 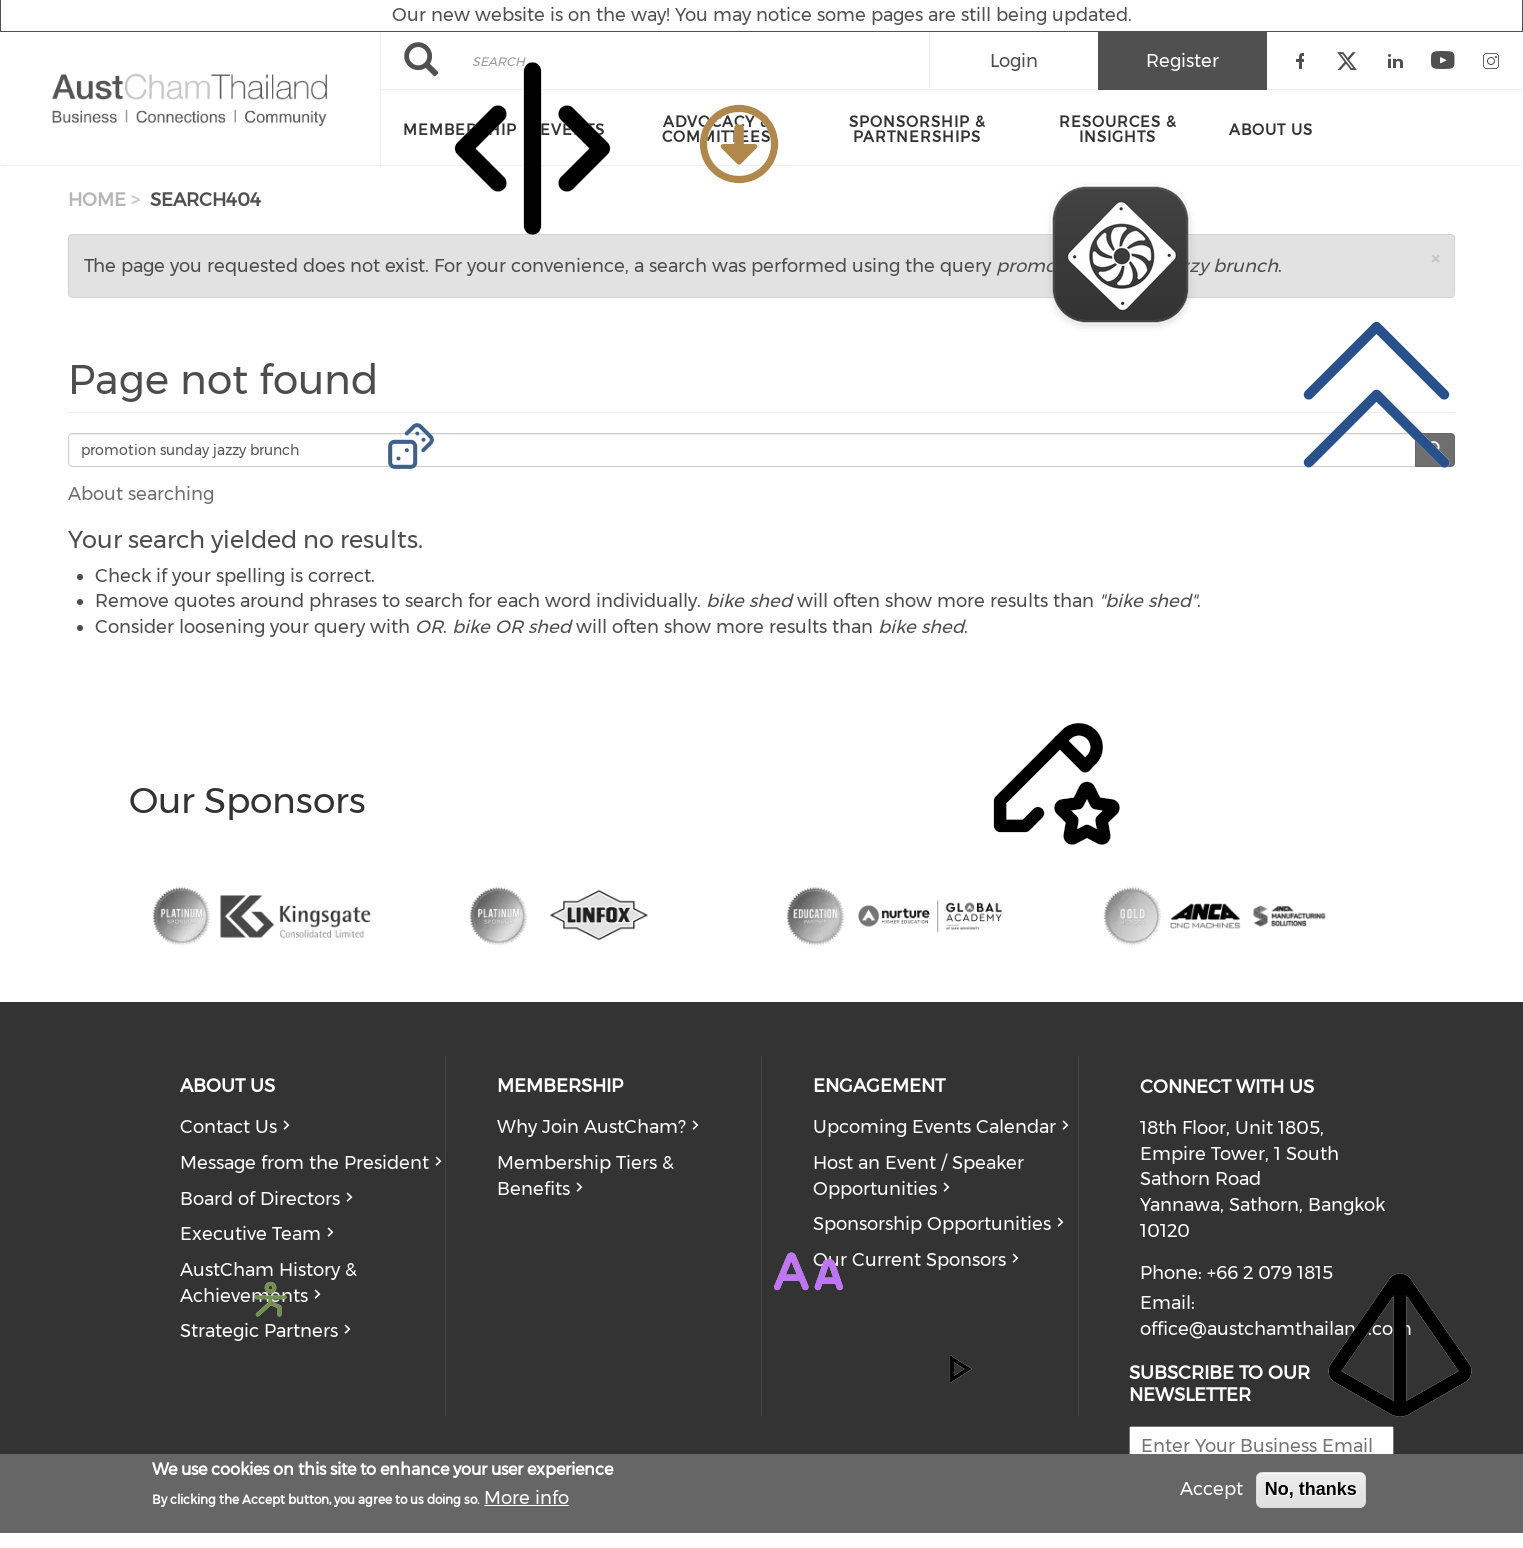 What do you see at coordinates (1050, 775) in the screenshot?
I see `rate or review your edits` at bounding box center [1050, 775].